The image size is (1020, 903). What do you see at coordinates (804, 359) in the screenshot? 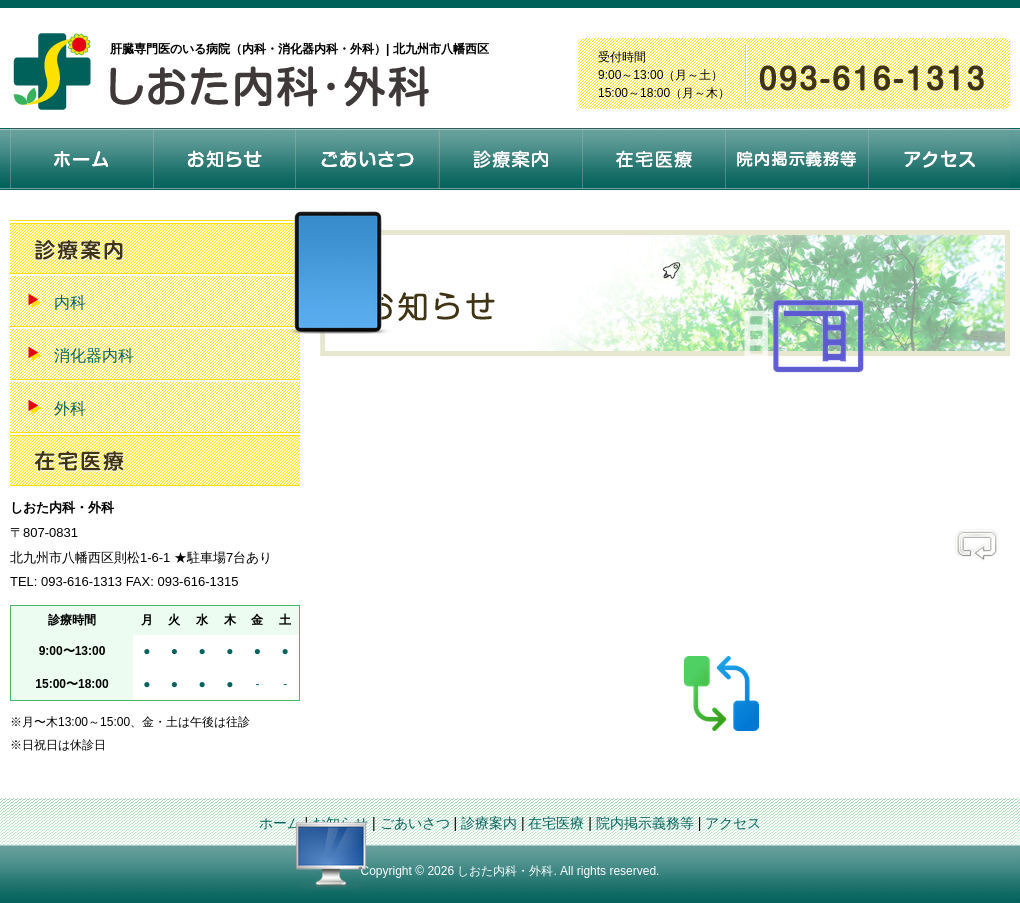
I see `filter media library content` at bounding box center [804, 359].